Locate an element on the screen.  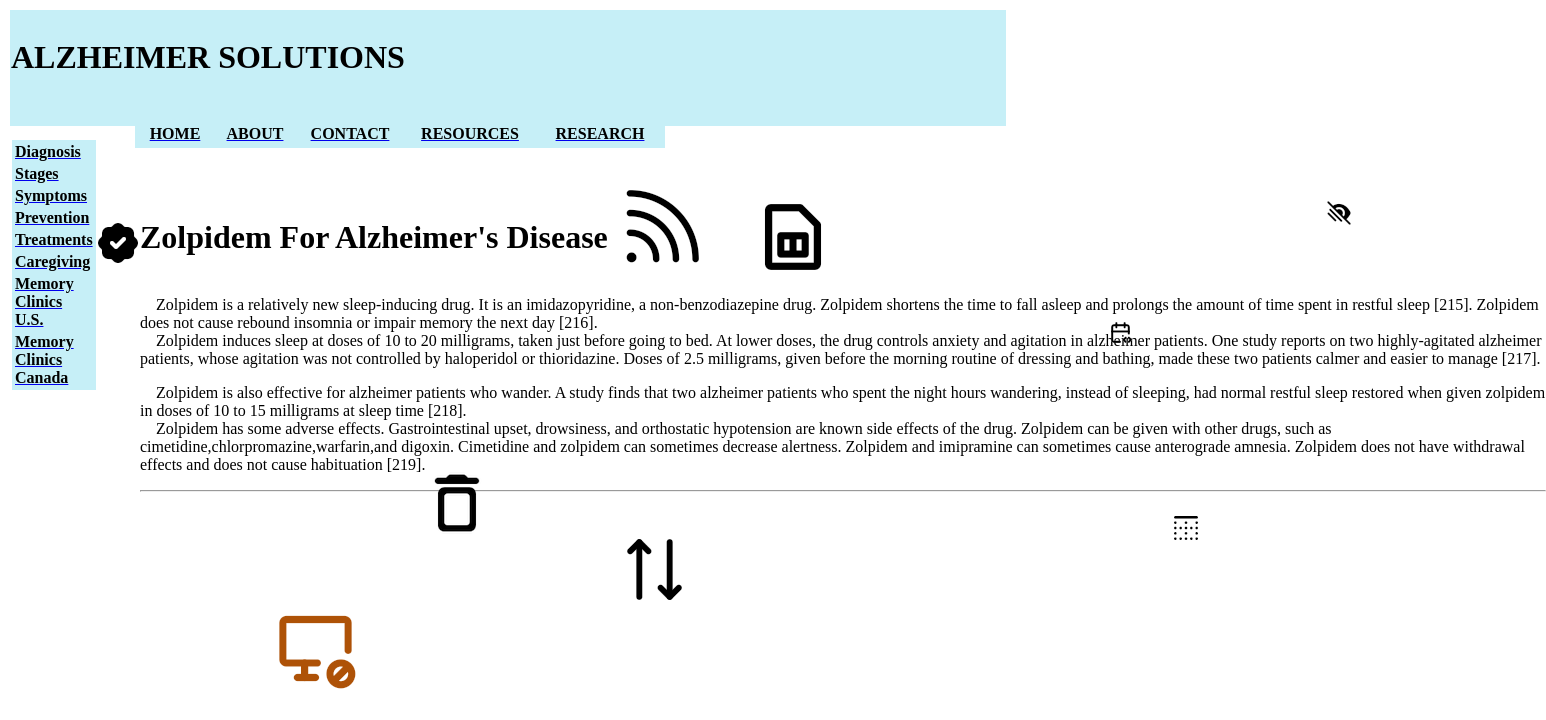
apply border to top edge of cell or element is located at coordinates (1186, 528).